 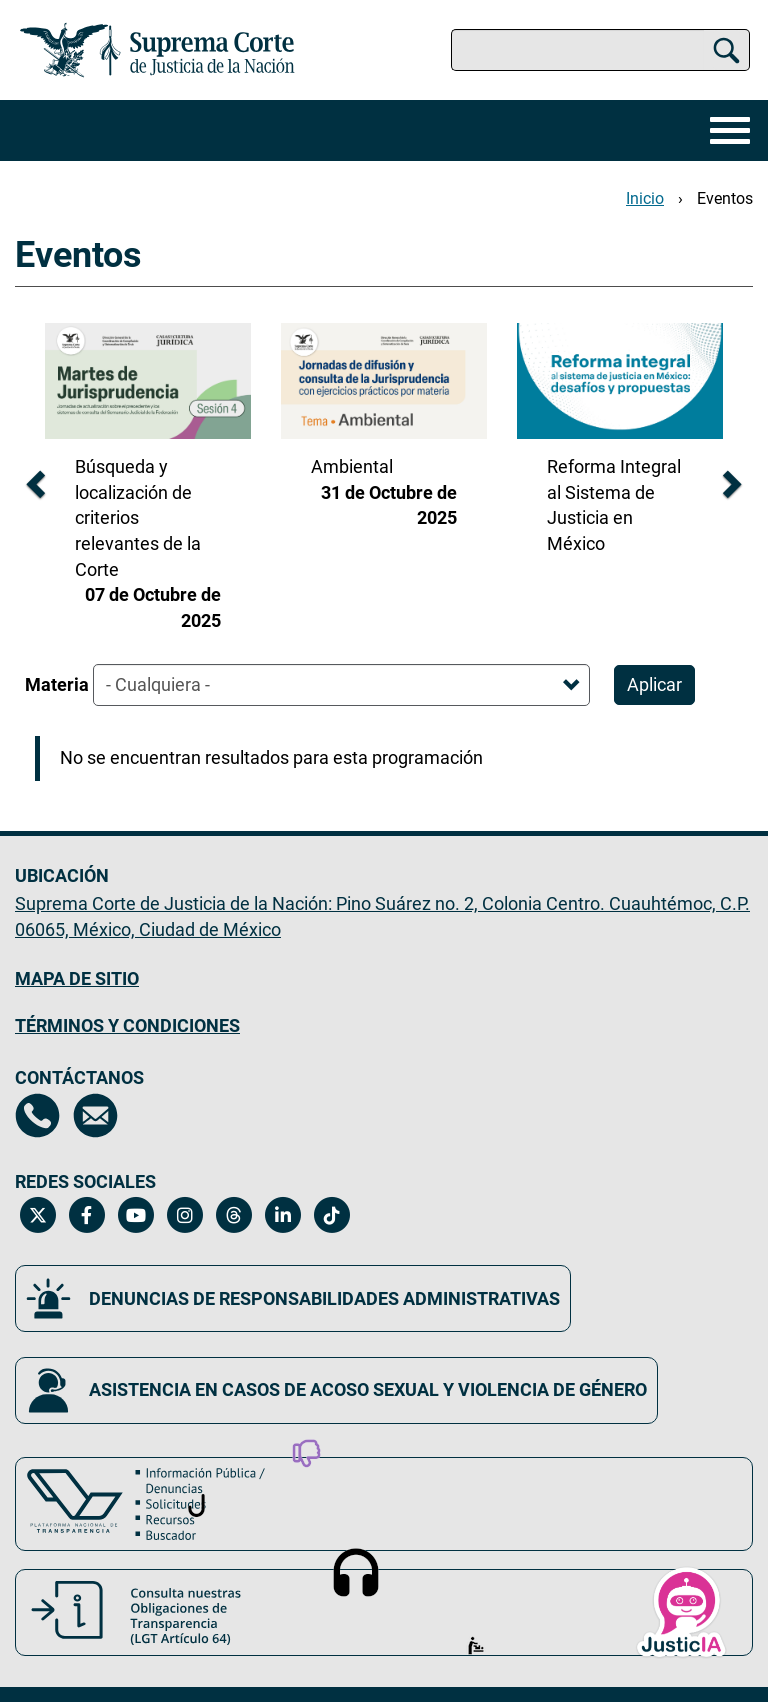 I want to click on access audio or music player, so click(x=356, y=1574).